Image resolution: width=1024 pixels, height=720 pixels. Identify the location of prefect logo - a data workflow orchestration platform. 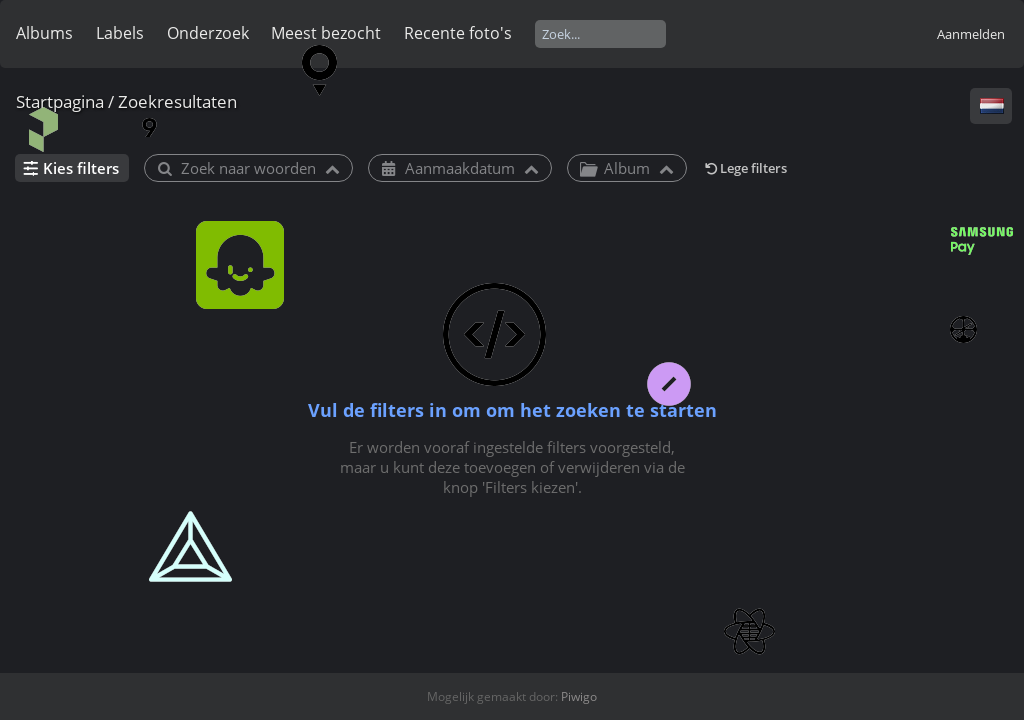
(43, 129).